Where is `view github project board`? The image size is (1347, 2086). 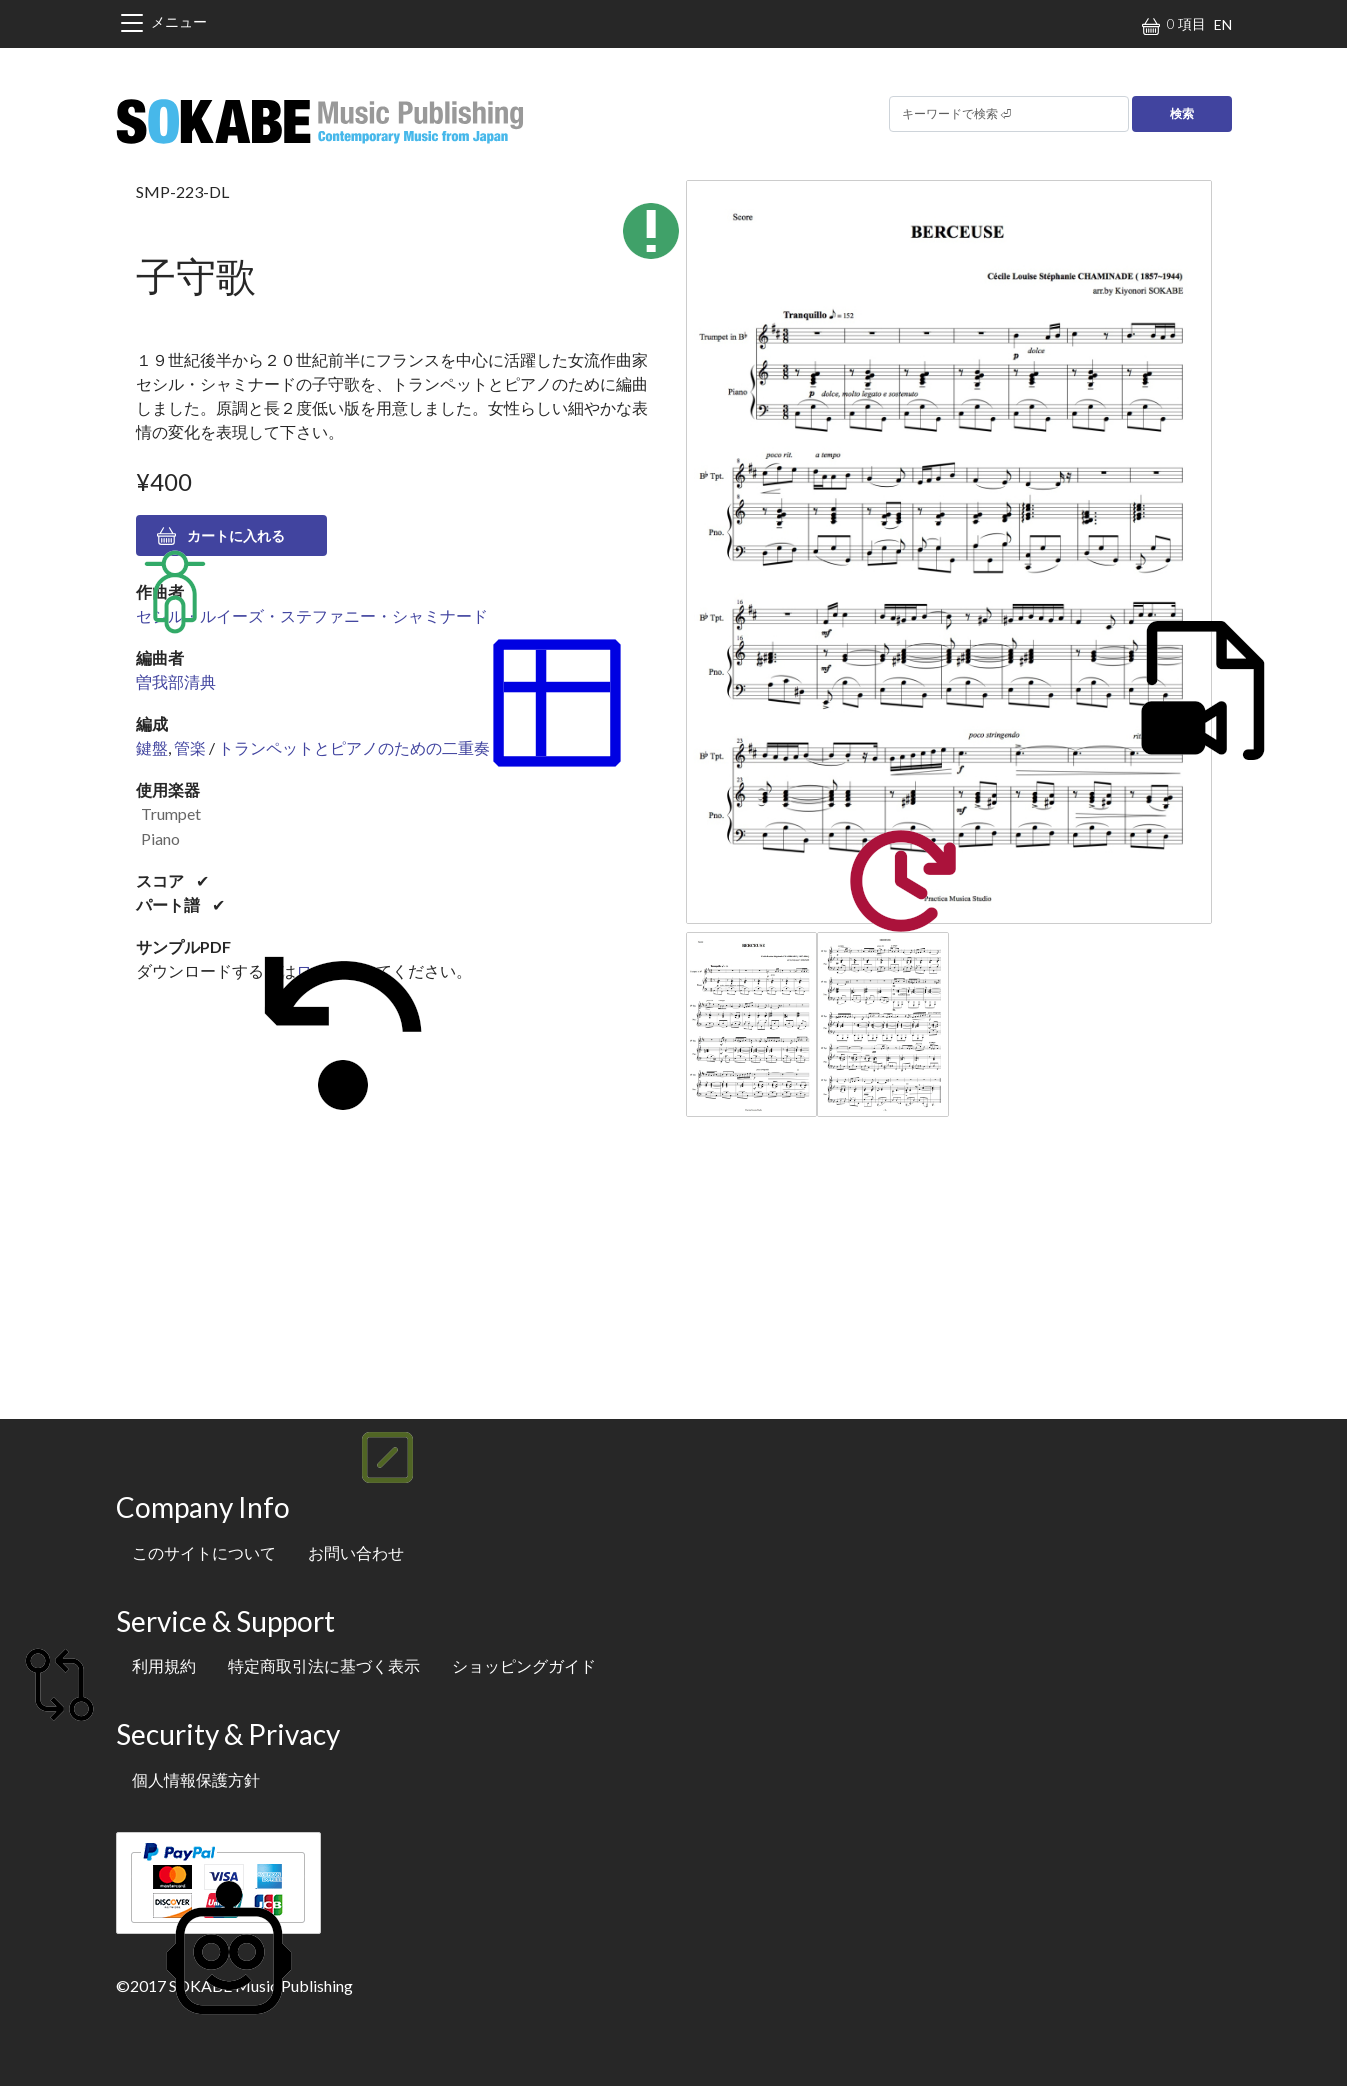 view github project board is located at coordinates (557, 703).